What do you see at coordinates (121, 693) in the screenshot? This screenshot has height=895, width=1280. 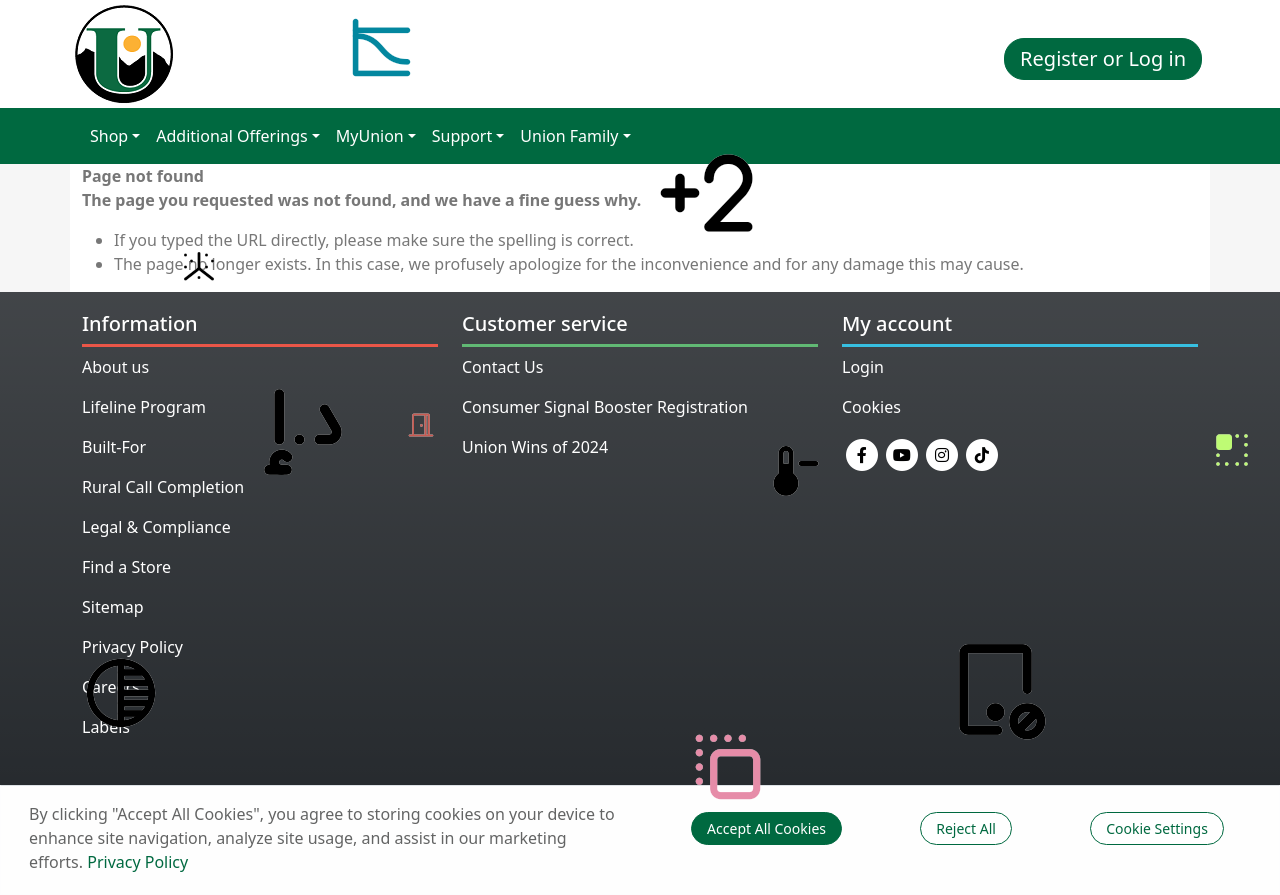 I see `adjust blur or focus settings` at bounding box center [121, 693].